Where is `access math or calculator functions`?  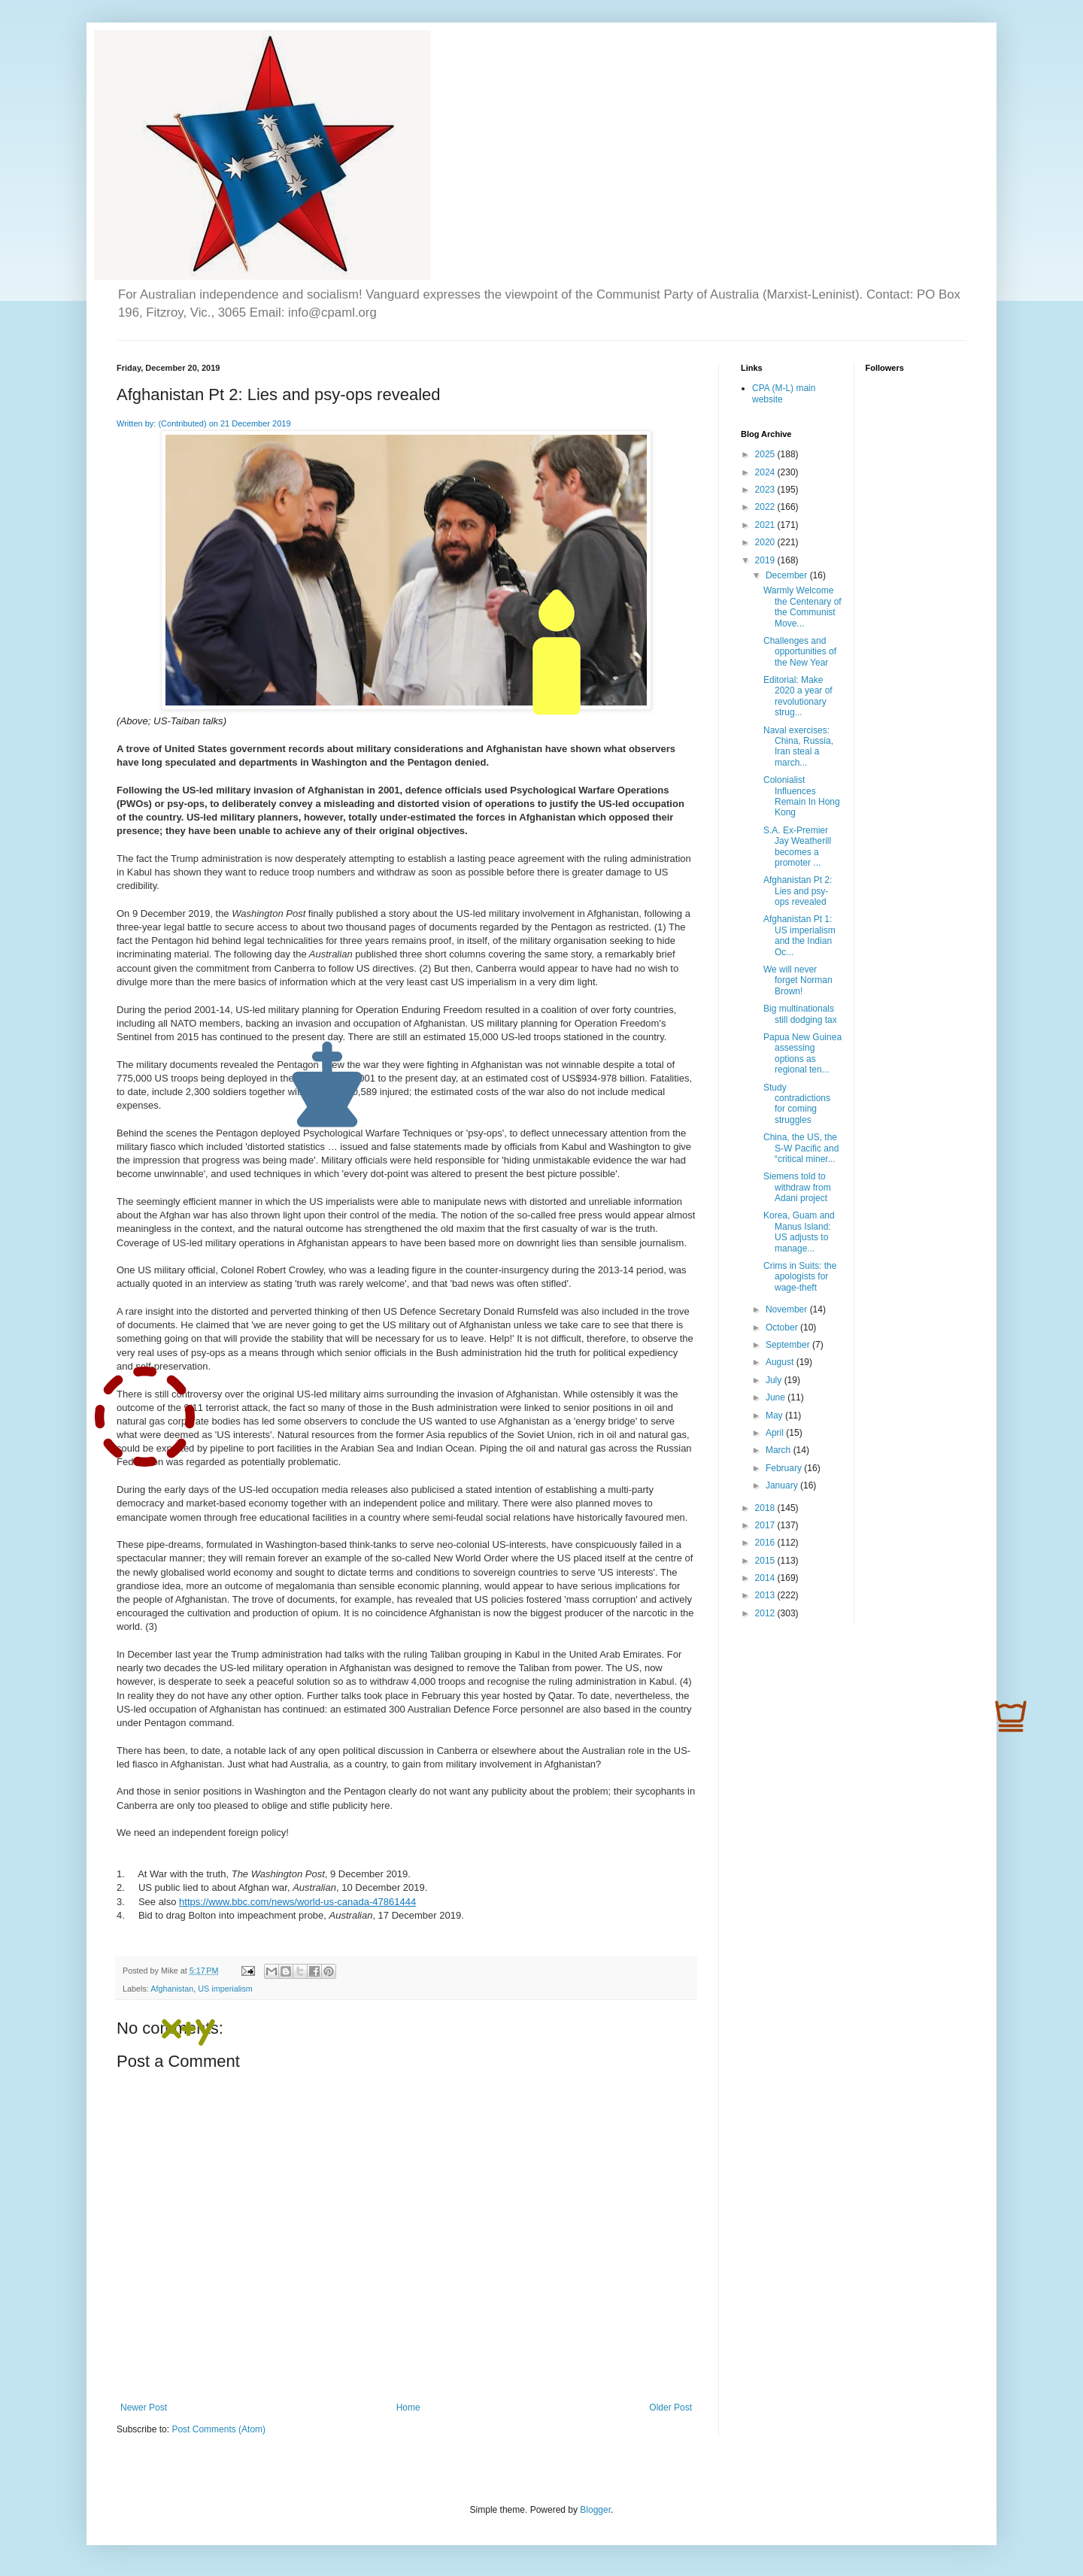 access math or calculator functions is located at coordinates (188, 2028).